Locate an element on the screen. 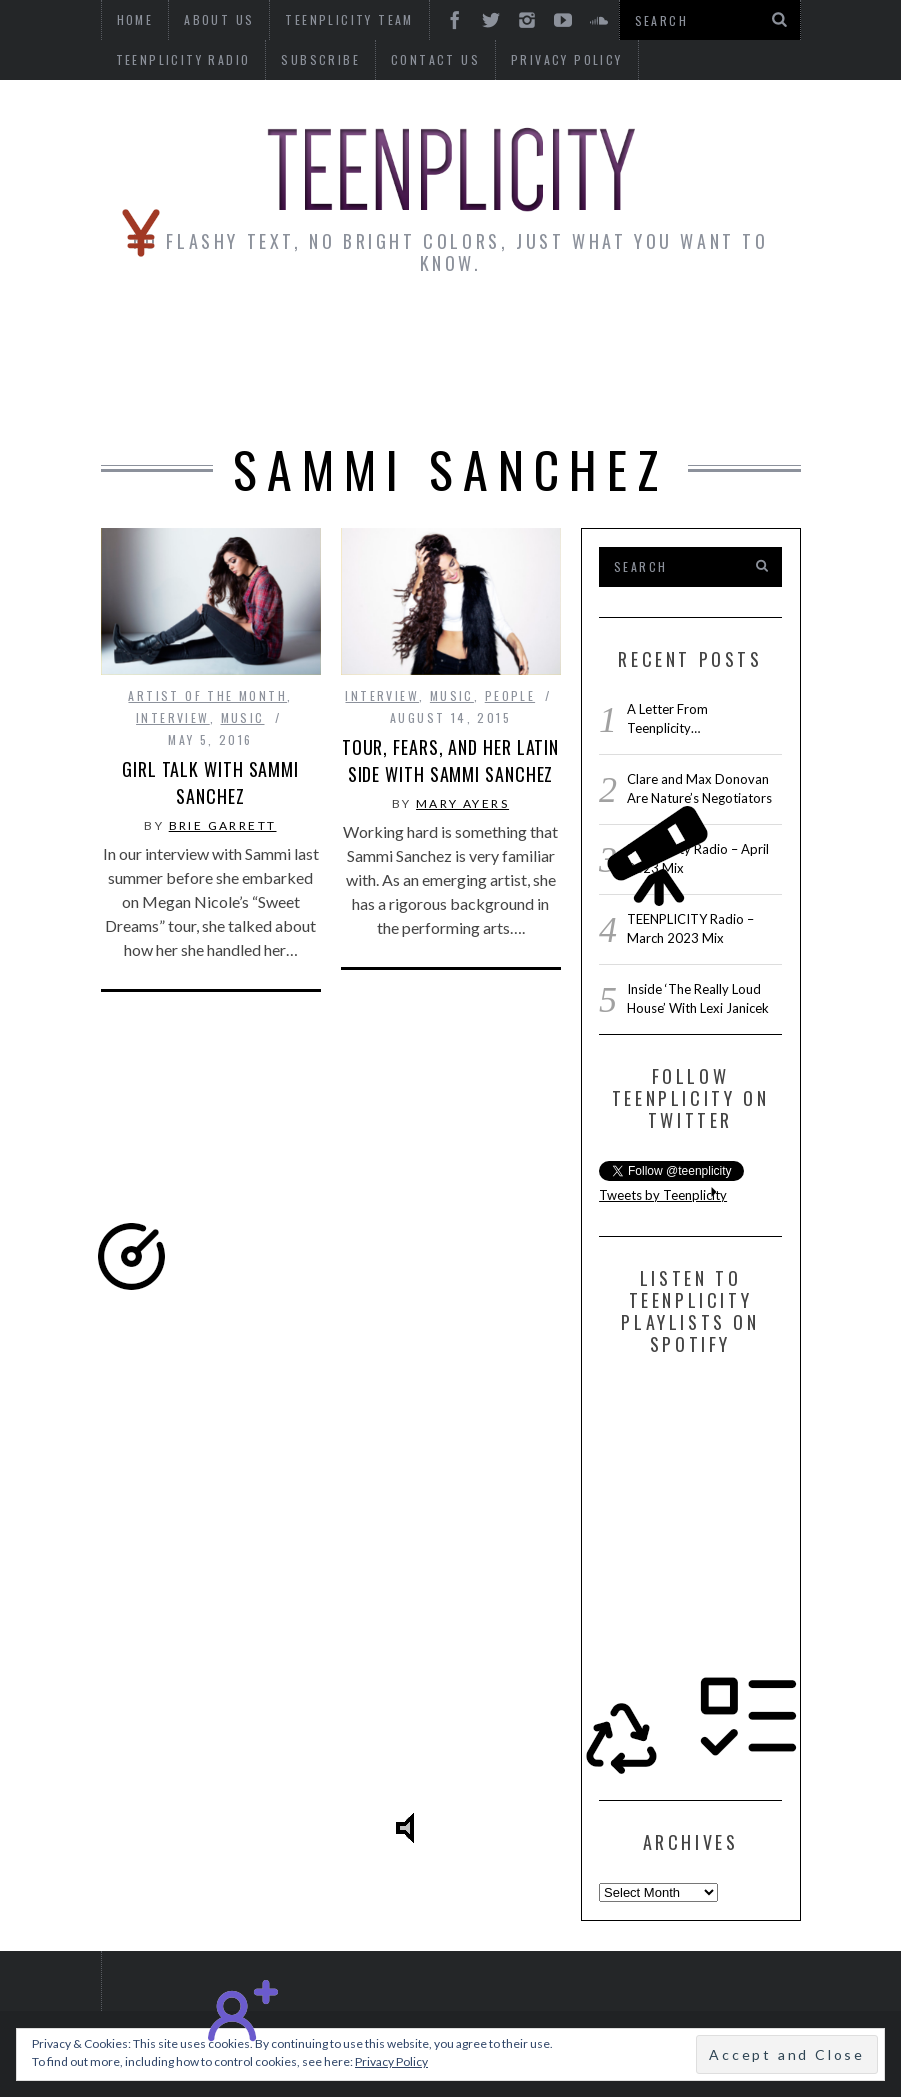  explore or discover new content is located at coordinates (657, 855).